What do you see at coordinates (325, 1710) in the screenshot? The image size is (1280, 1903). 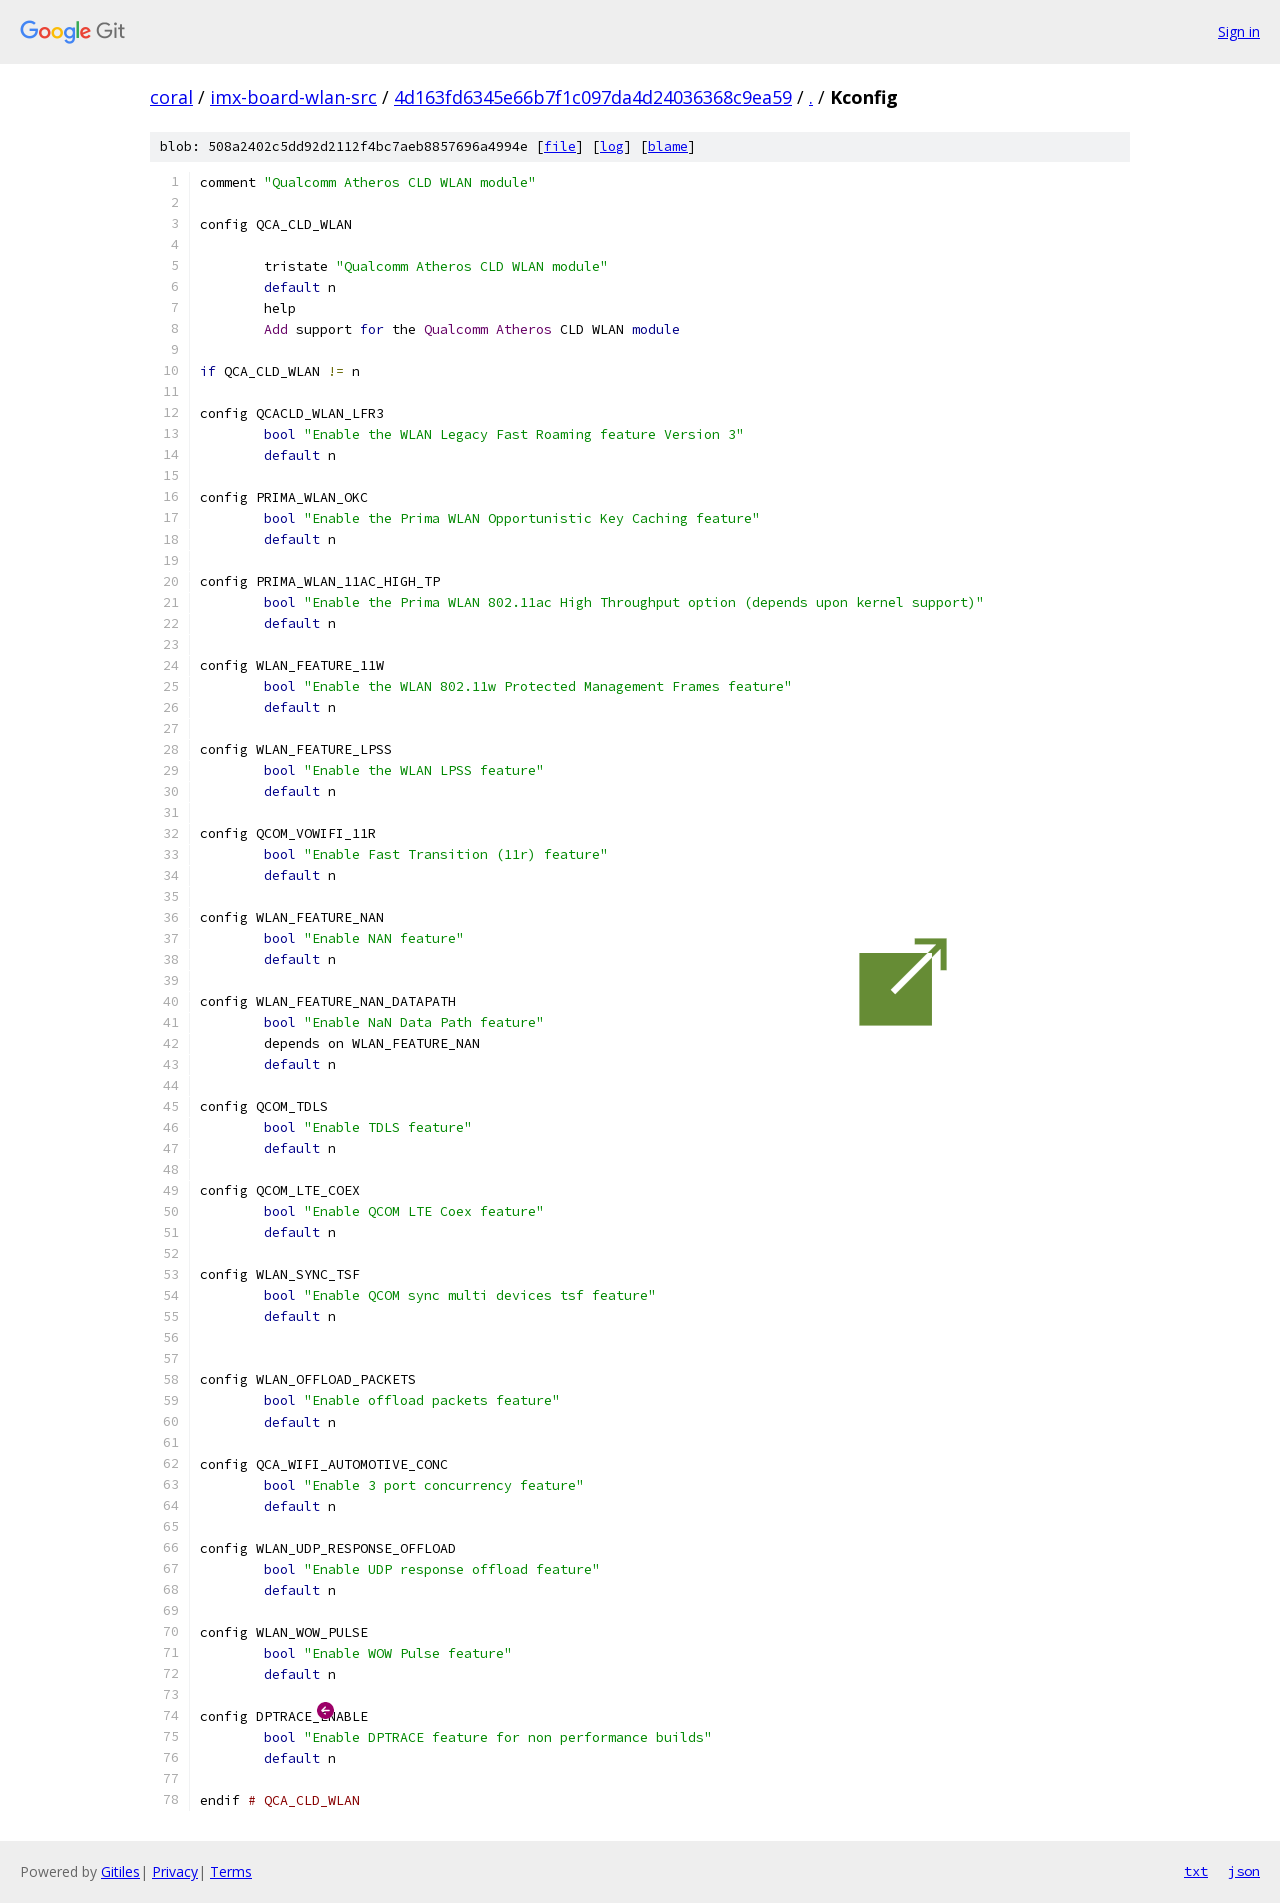 I see `go back to the previous screen` at bounding box center [325, 1710].